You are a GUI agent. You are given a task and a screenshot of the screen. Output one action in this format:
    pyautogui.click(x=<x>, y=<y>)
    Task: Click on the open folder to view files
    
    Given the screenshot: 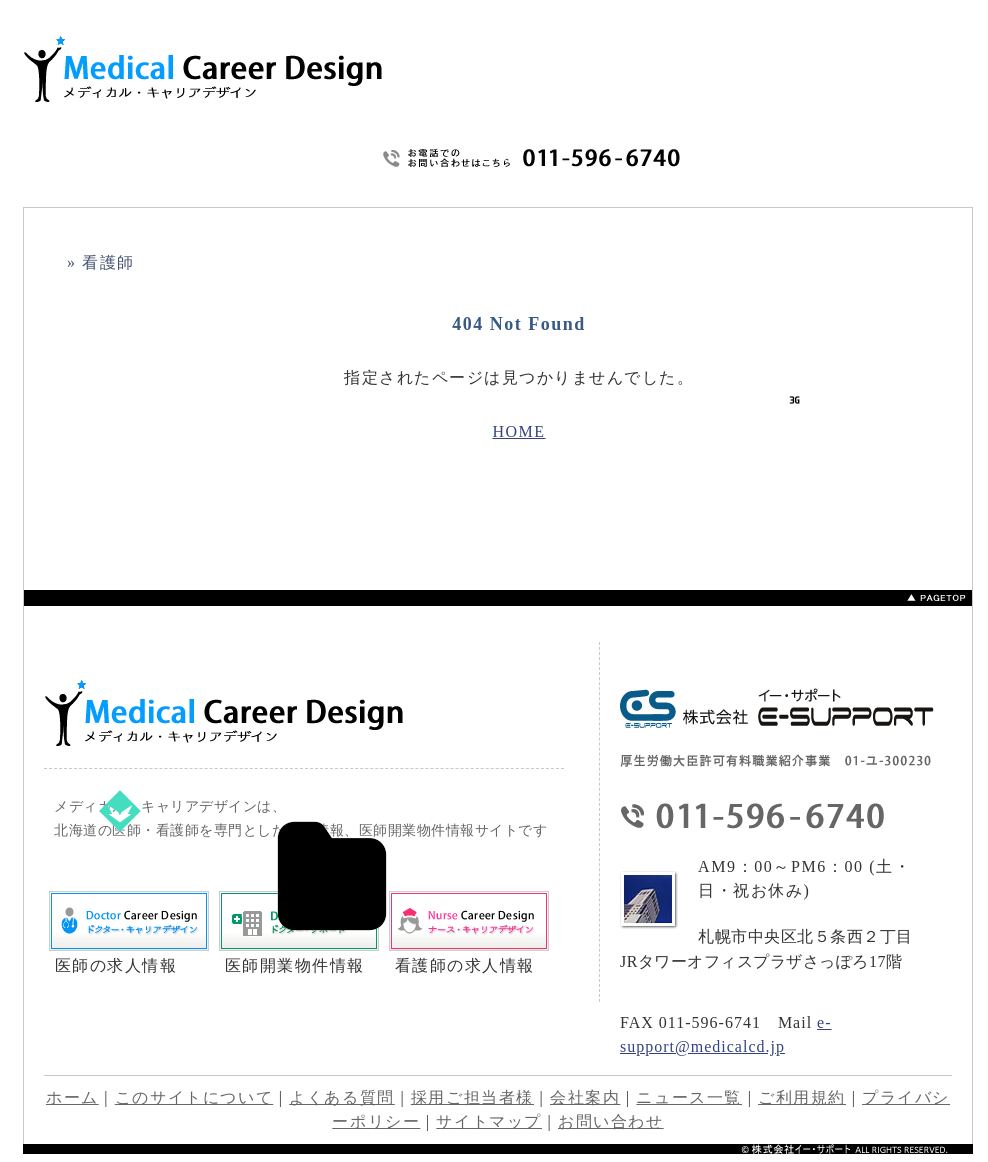 What is the action you would take?
    pyautogui.click(x=332, y=876)
    